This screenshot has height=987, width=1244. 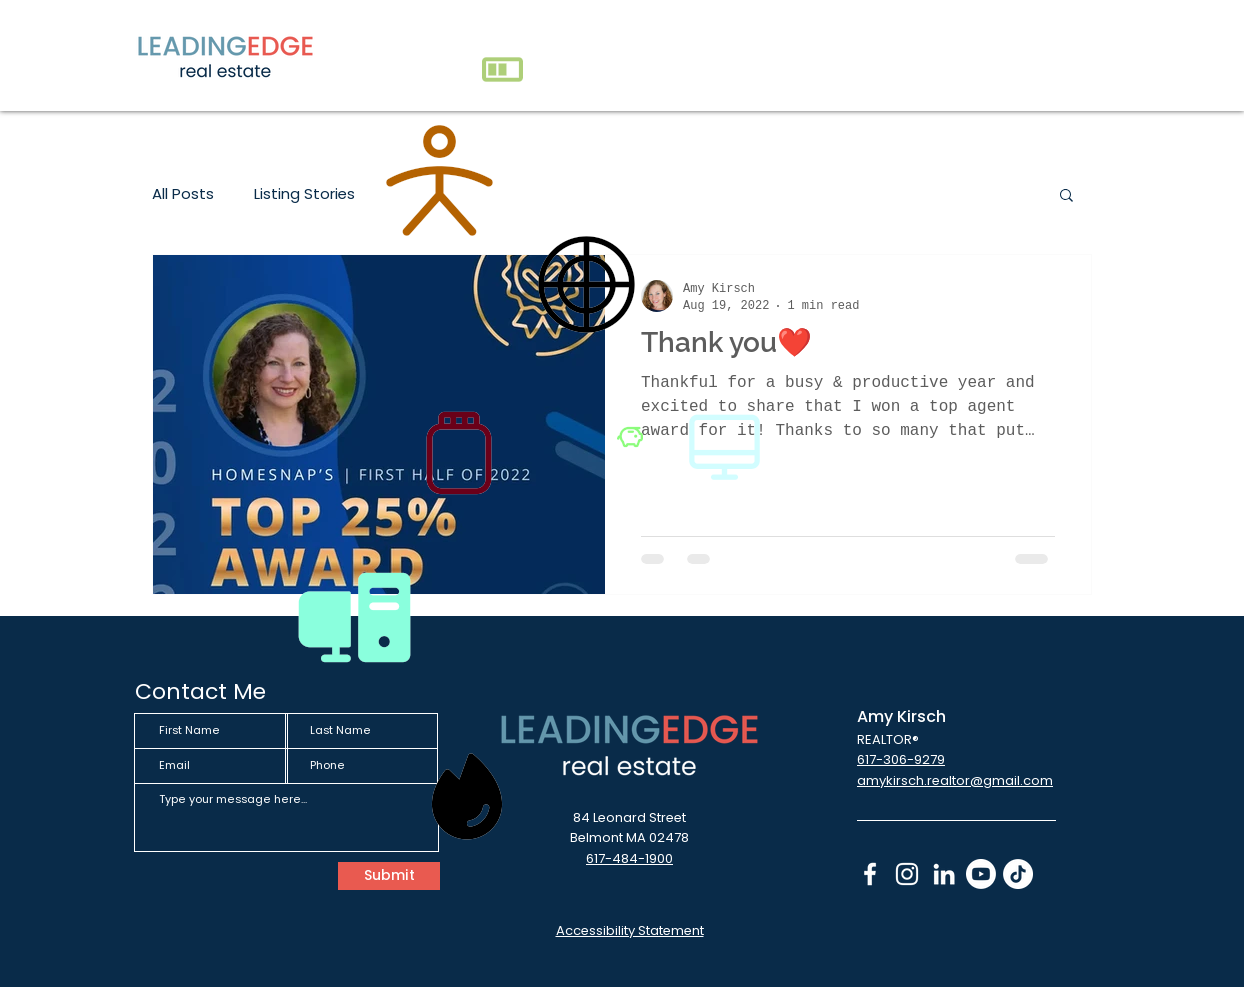 I want to click on switch to desktop view, so click(x=724, y=444).